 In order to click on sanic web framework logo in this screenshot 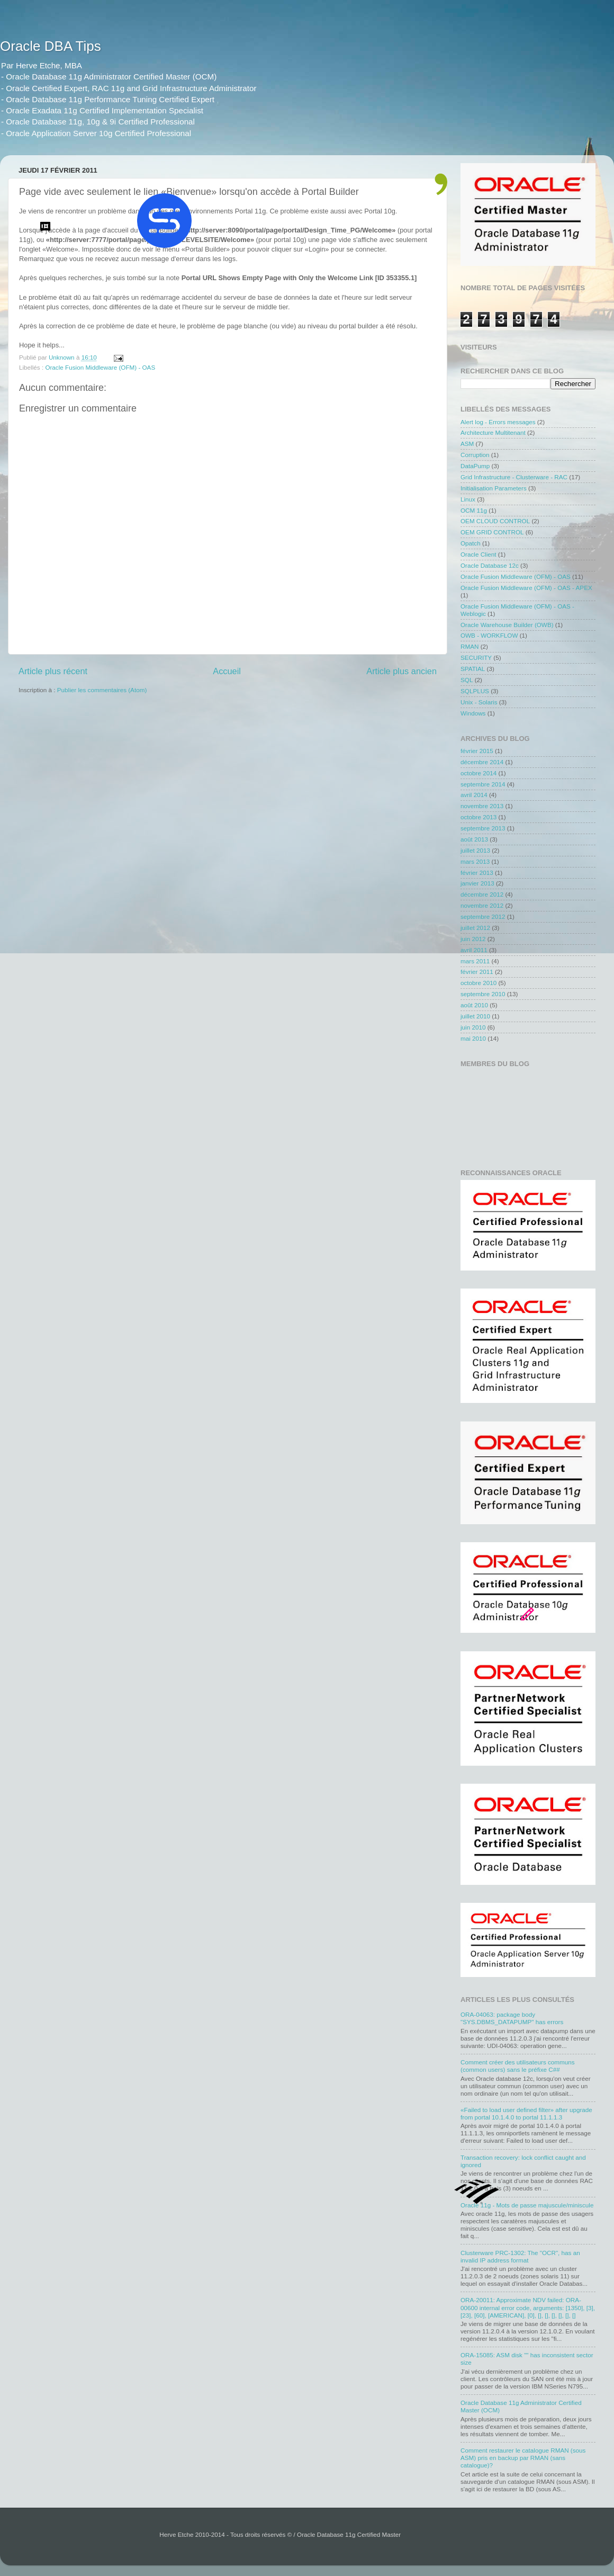, I will do `click(164, 220)`.